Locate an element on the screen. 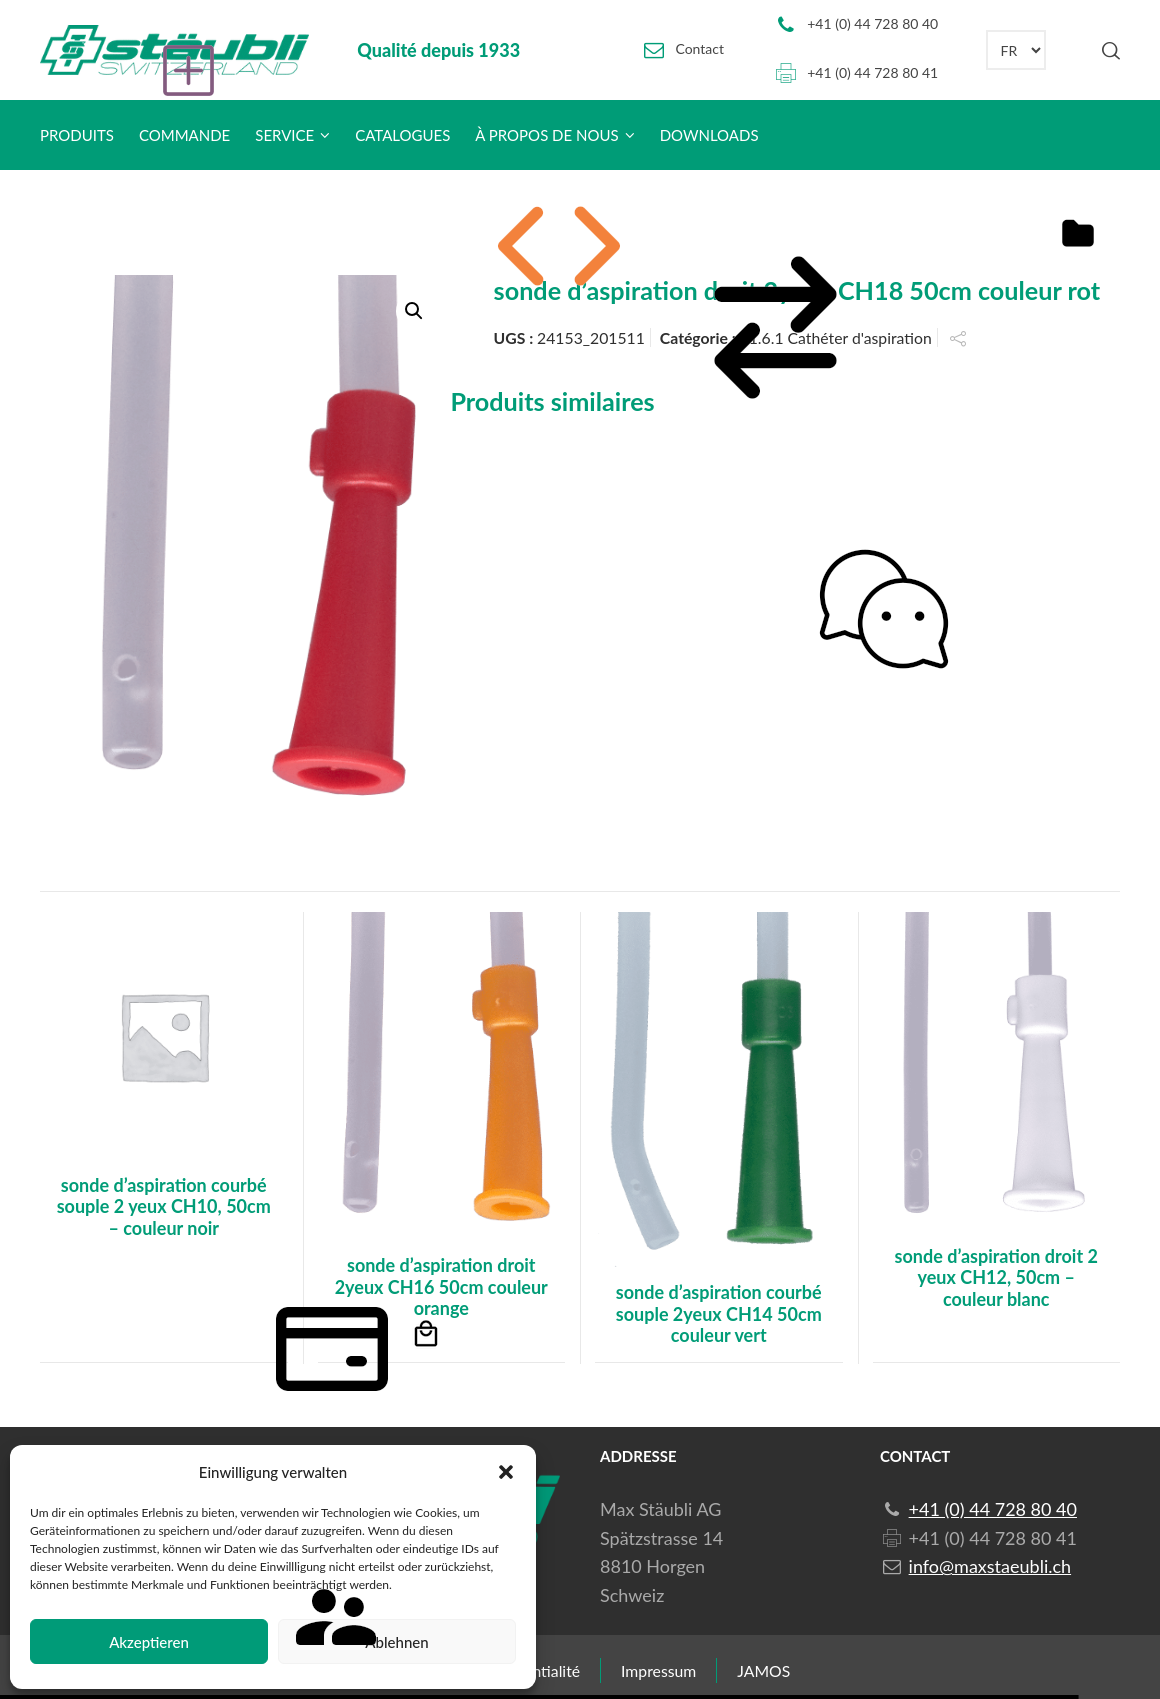  open file folder is located at coordinates (1078, 234).